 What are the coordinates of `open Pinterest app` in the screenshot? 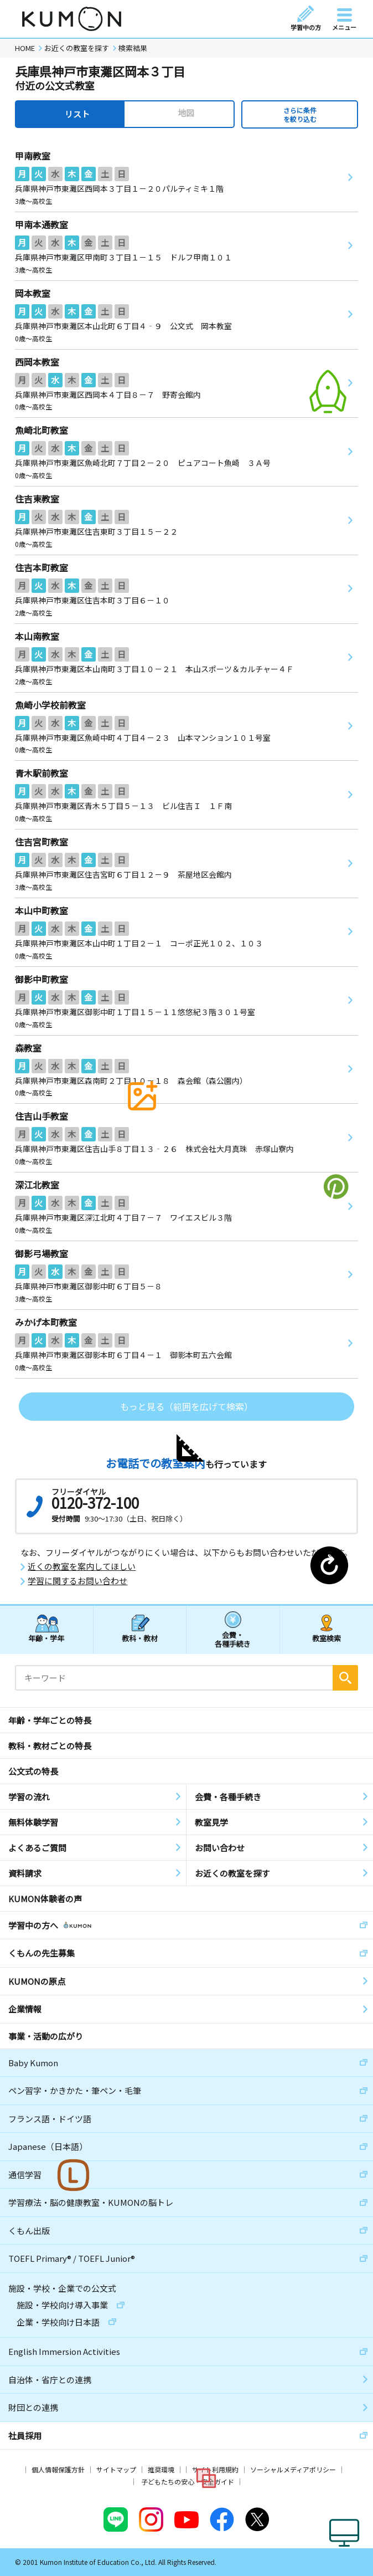 It's located at (335, 1186).